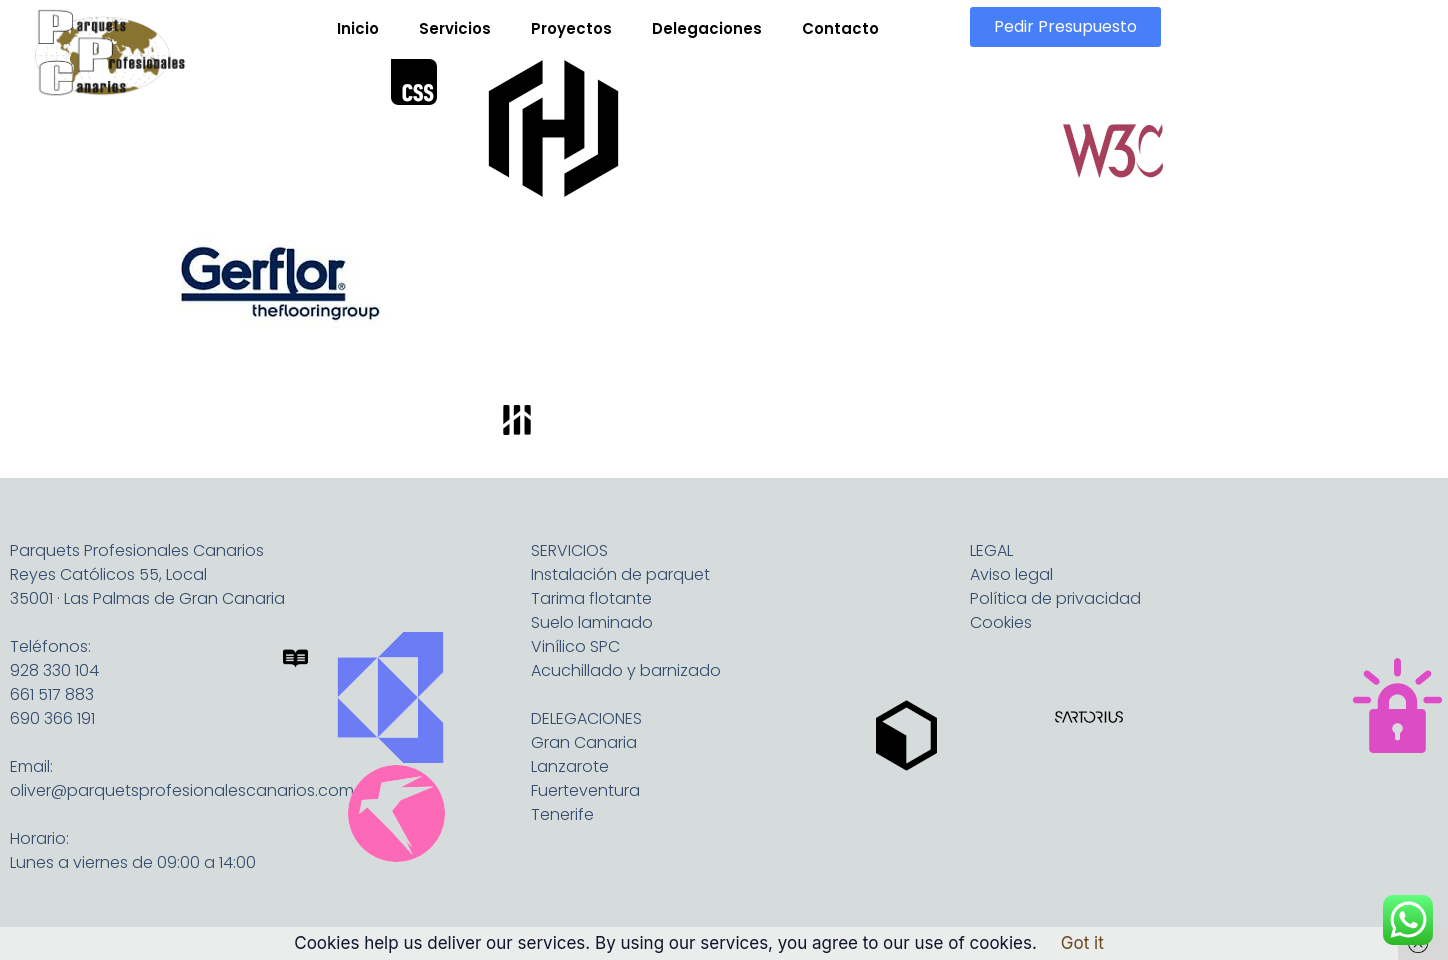 The width and height of the screenshot is (1448, 960). Describe the element at coordinates (295, 658) in the screenshot. I see `visit readme documentation platform` at that location.